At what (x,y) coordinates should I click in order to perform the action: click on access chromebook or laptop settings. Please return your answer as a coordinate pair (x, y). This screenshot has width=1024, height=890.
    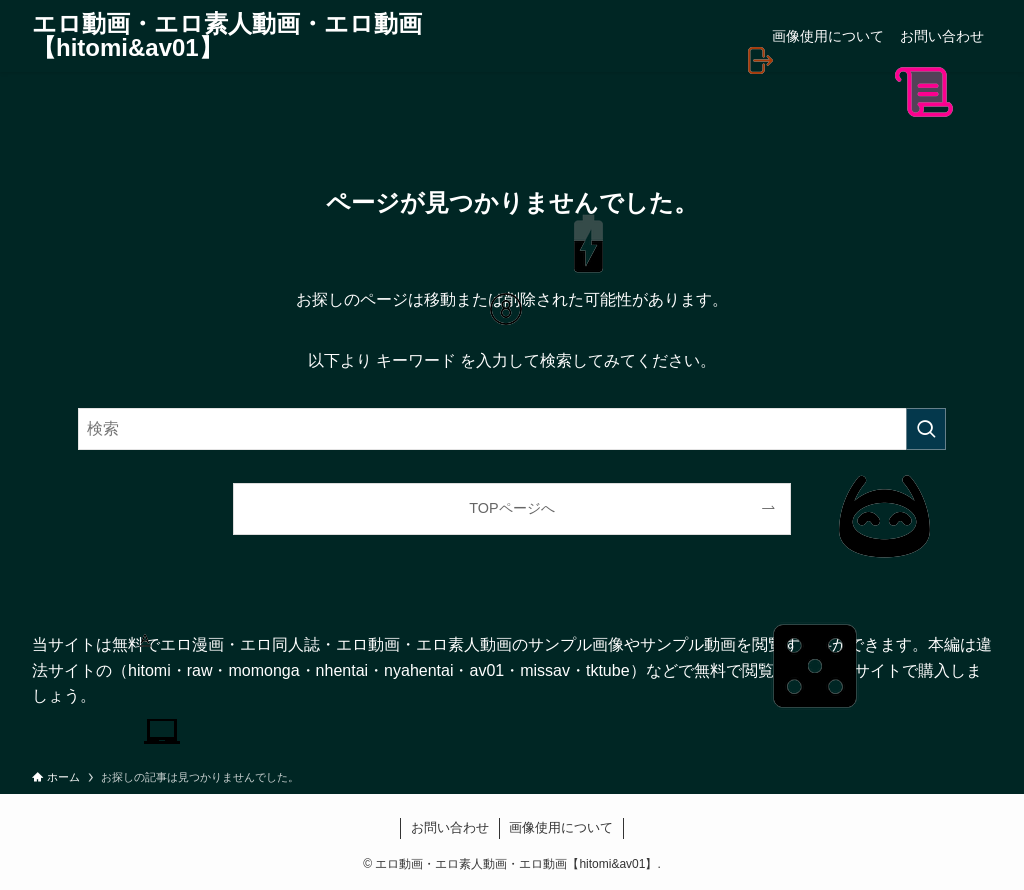
    Looking at the image, I should click on (162, 732).